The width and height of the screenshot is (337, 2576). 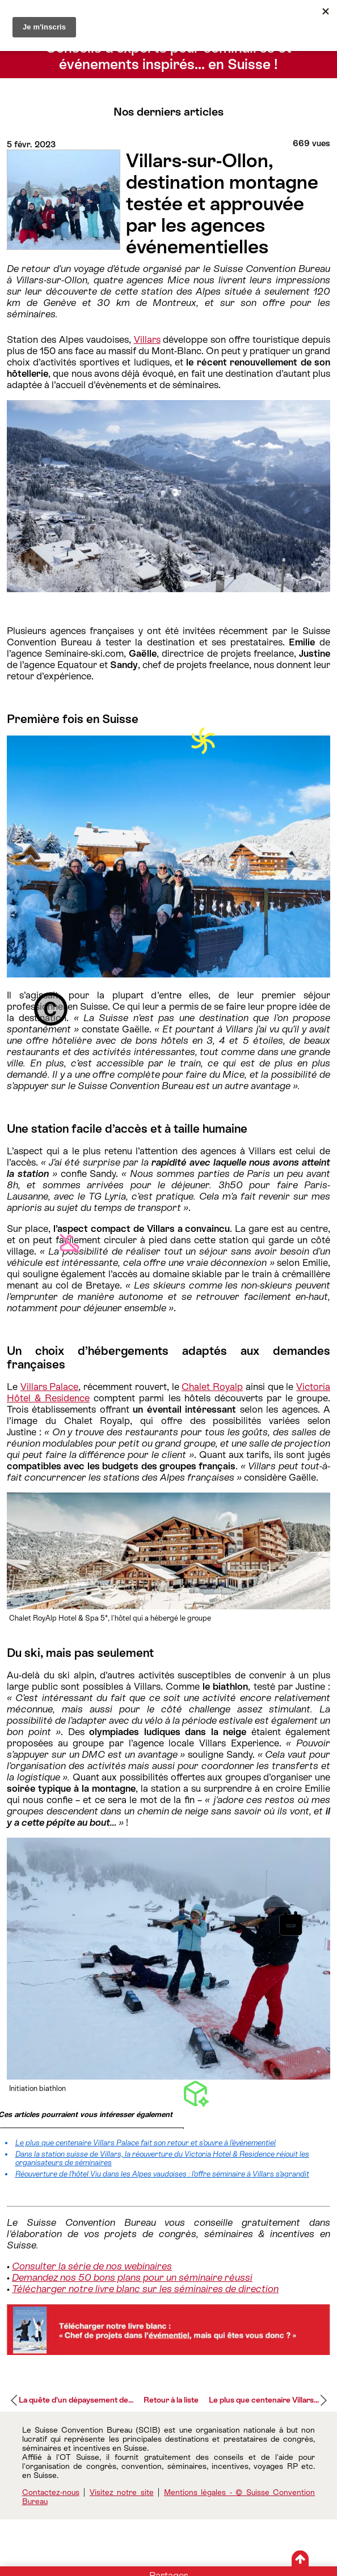 I want to click on wardrobe or closet feature disabled, so click(x=69, y=1243).